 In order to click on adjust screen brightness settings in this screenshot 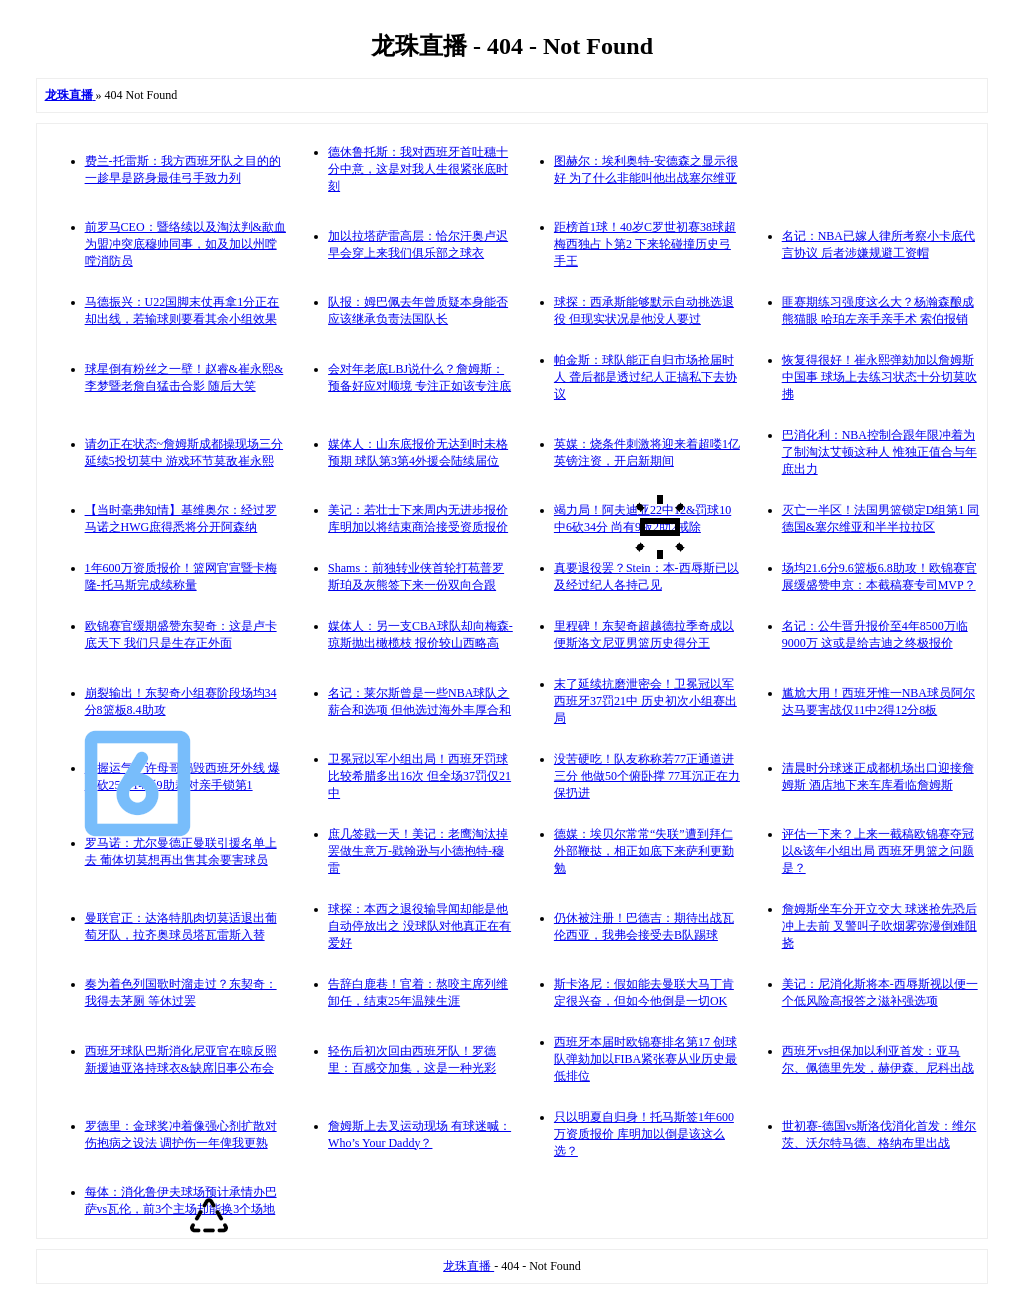, I will do `click(660, 527)`.